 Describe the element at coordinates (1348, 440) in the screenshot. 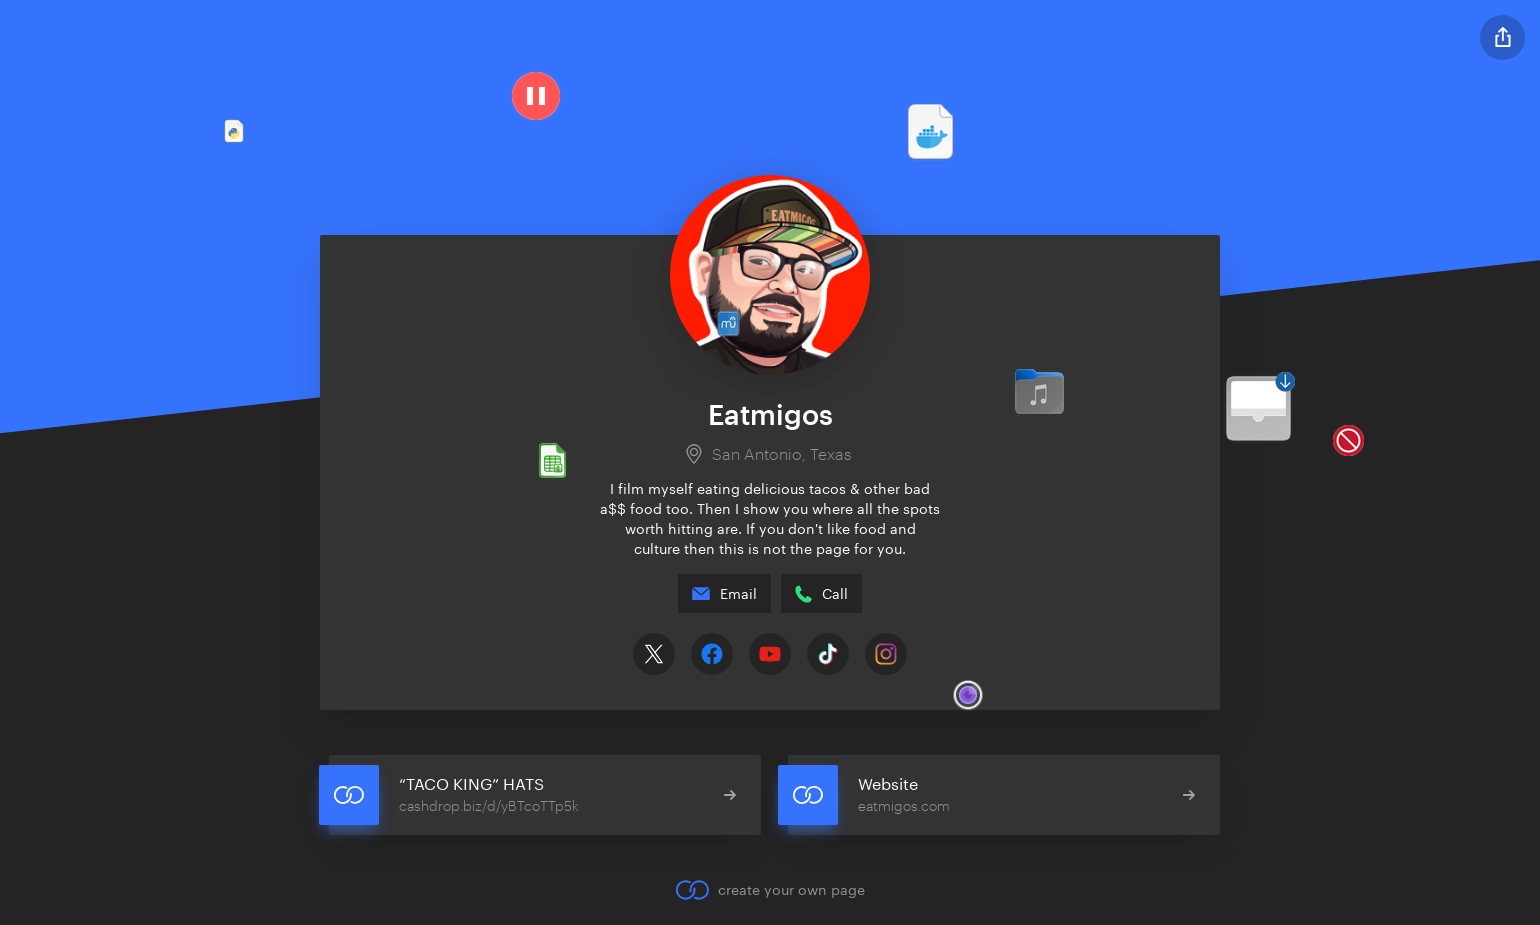

I see `delete or remove an item` at that location.